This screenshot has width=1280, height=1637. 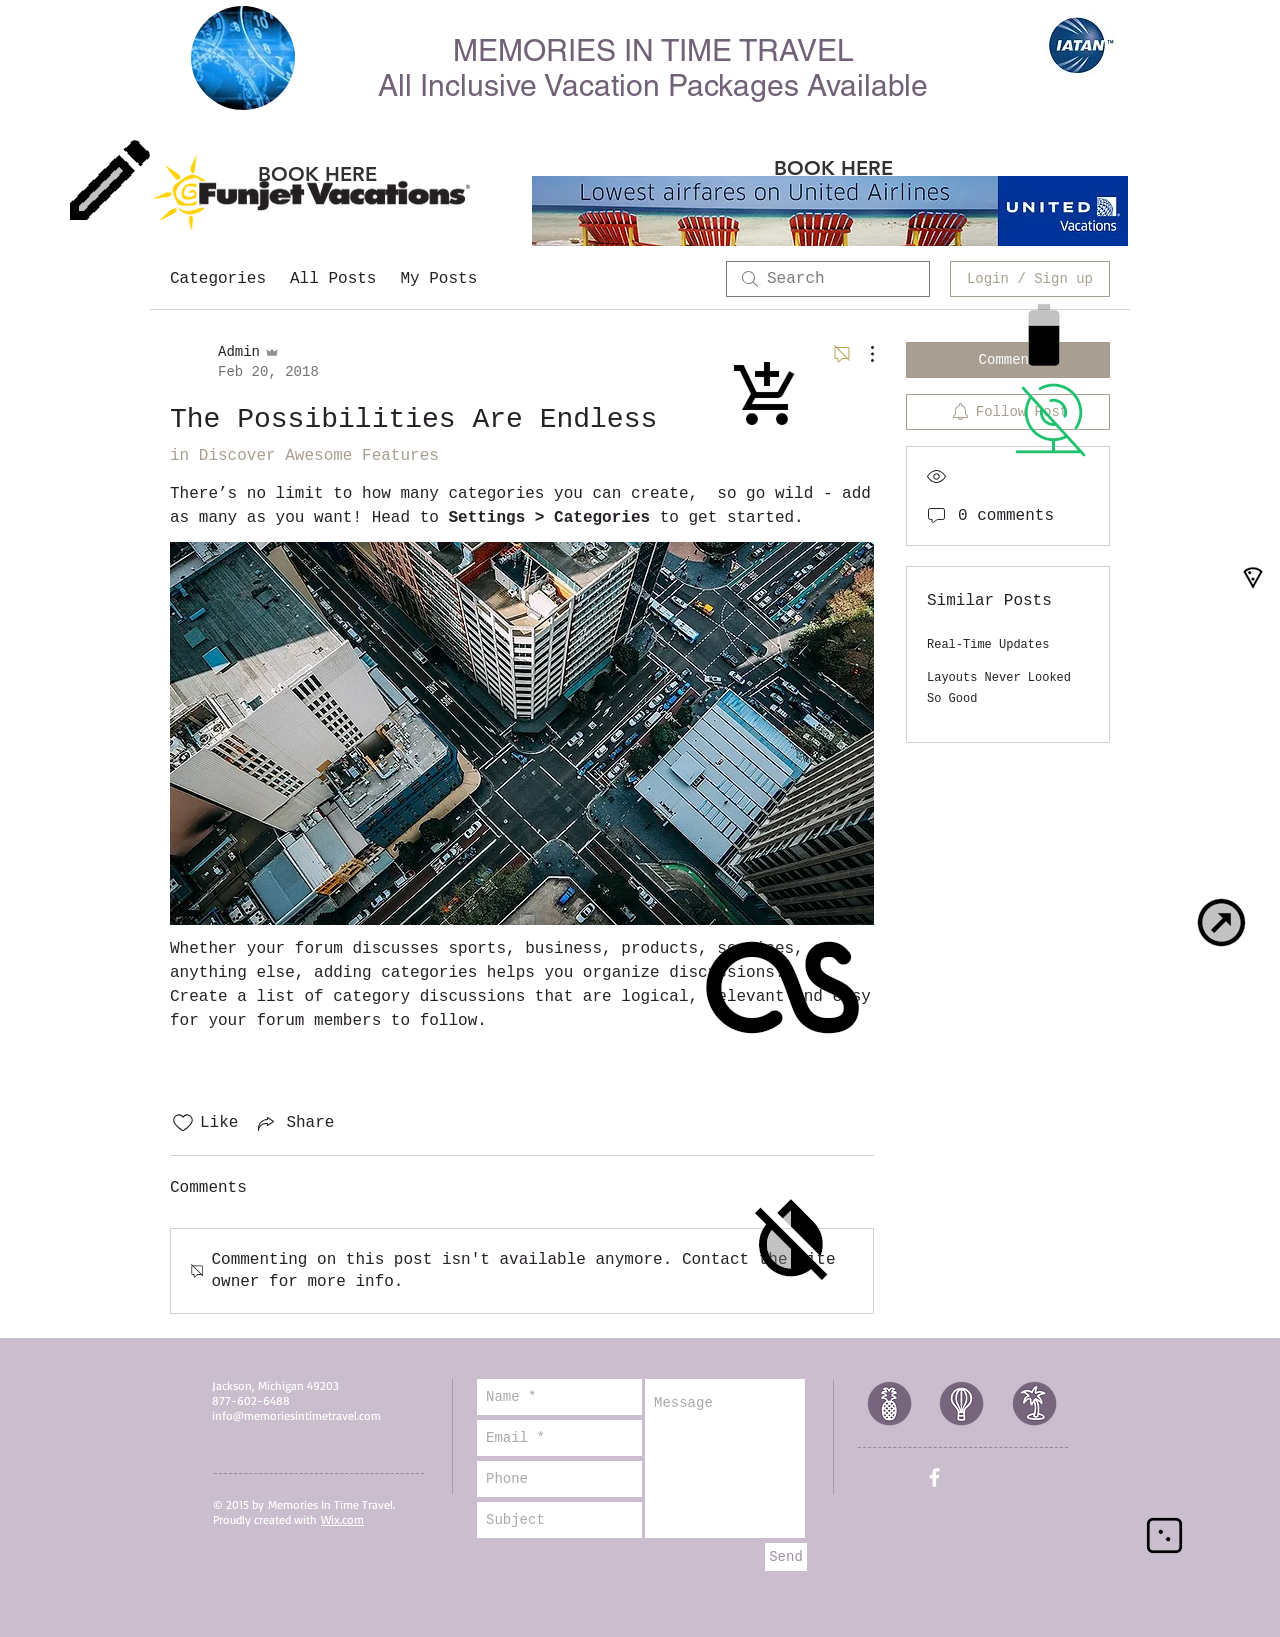 What do you see at coordinates (791, 1238) in the screenshot?
I see `disable color inversion mode` at bounding box center [791, 1238].